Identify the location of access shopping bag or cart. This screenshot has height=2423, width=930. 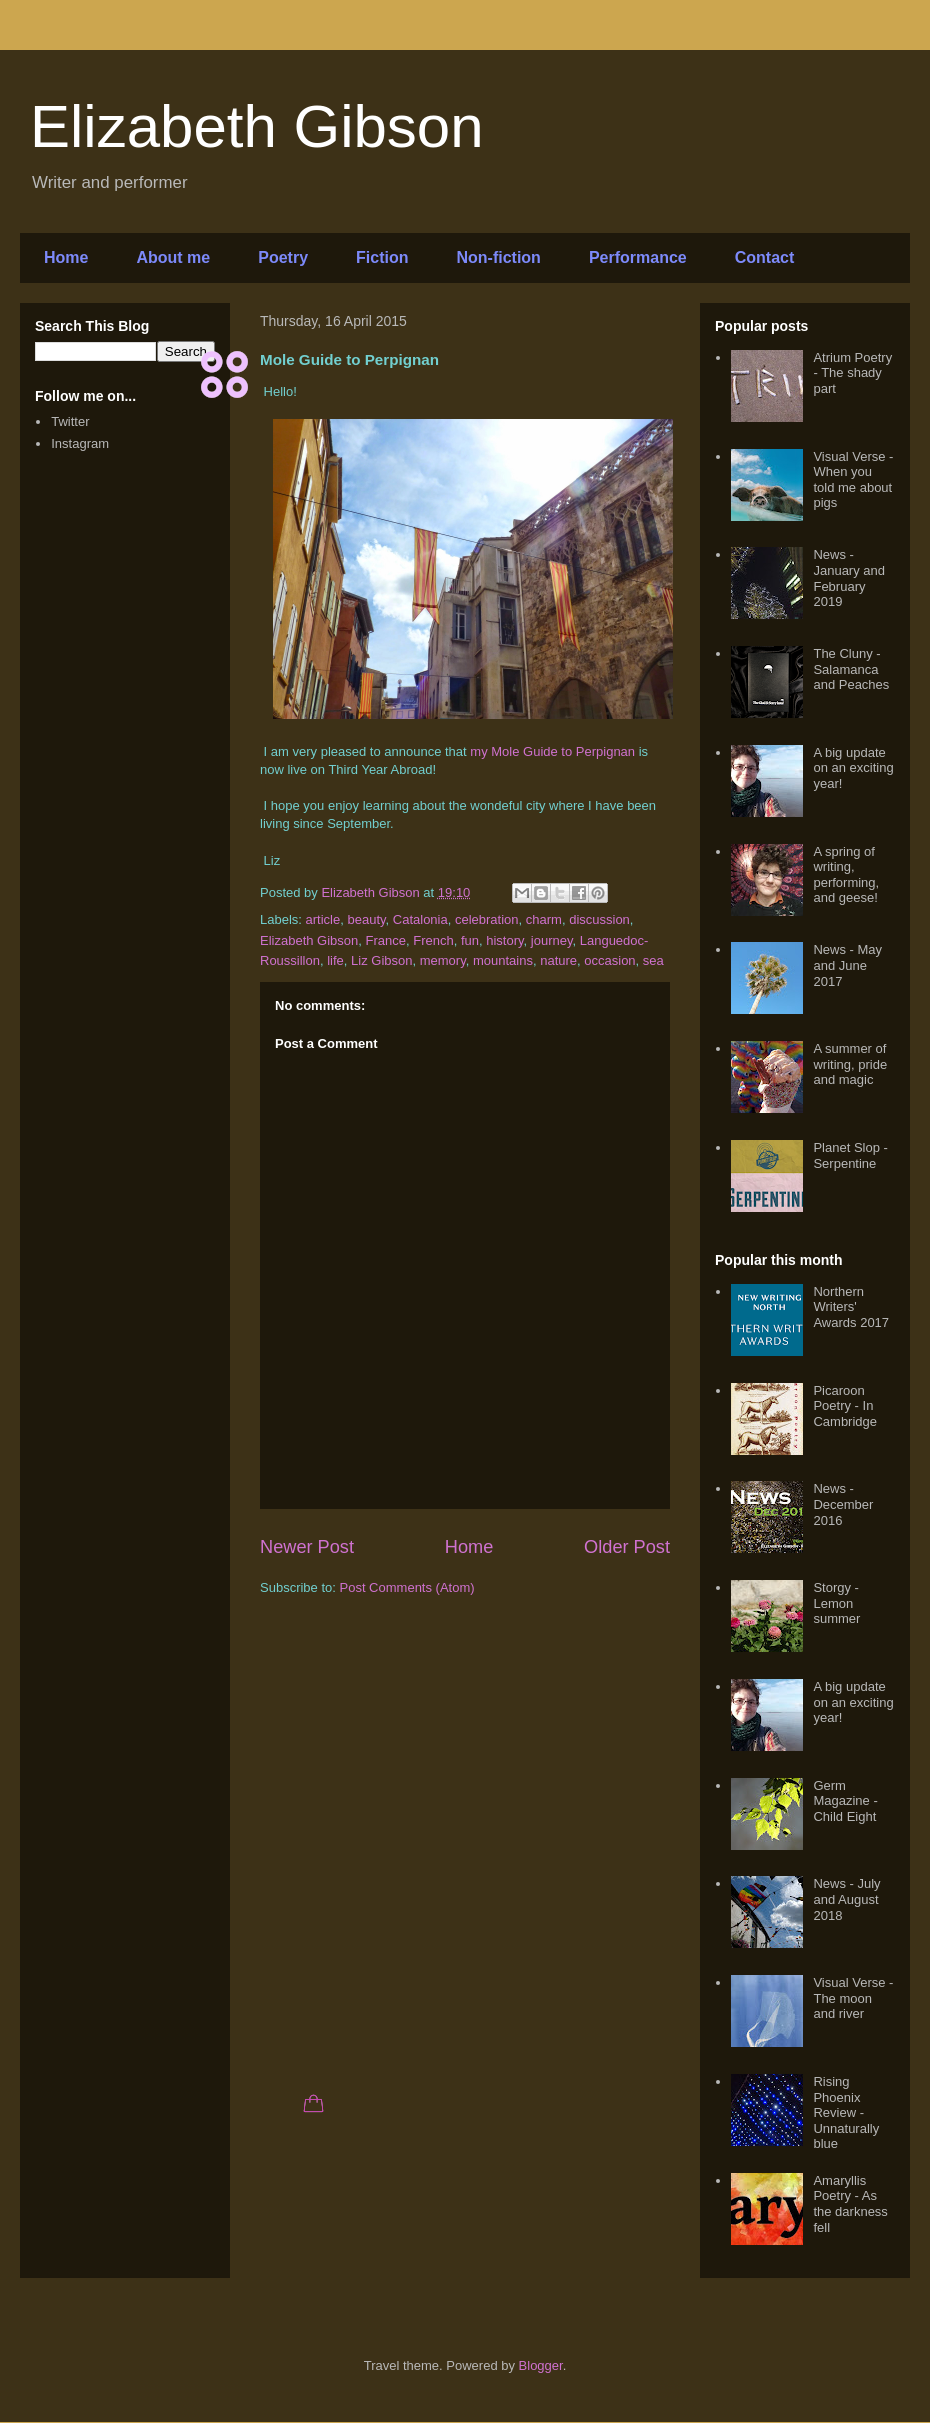
(313, 2104).